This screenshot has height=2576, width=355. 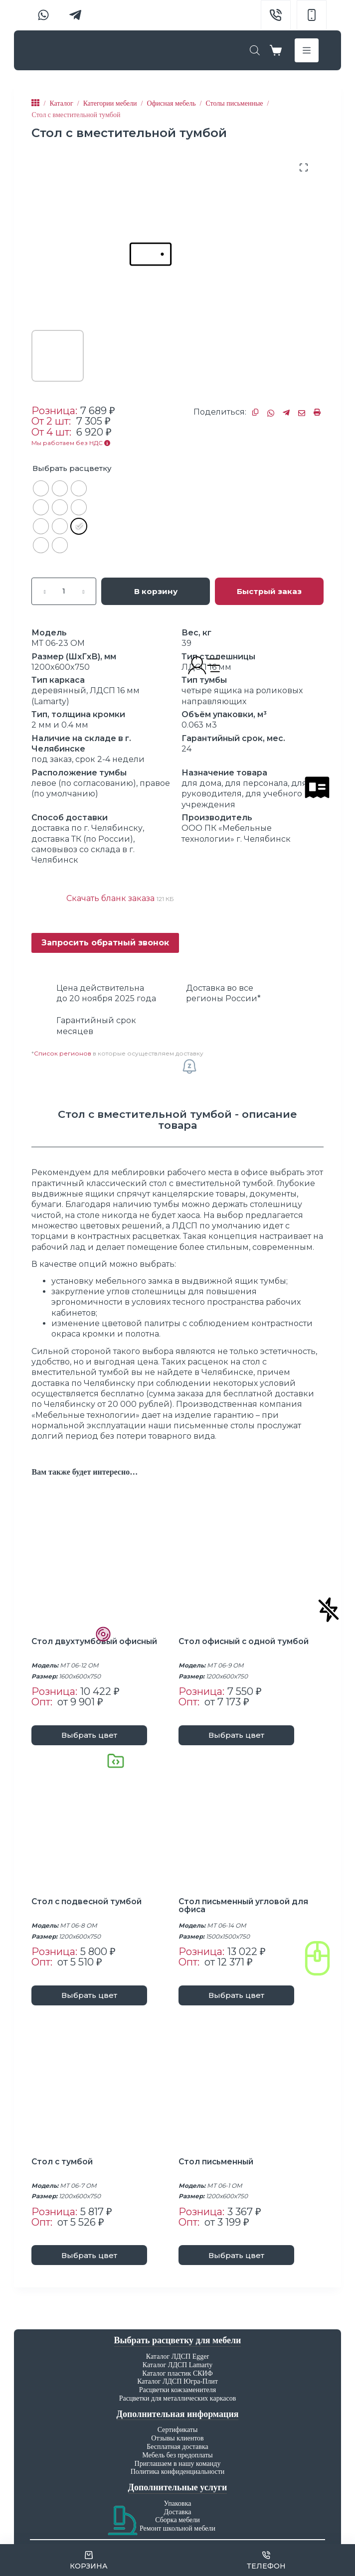 I want to click on view user list or directory, so click(x=203, y=665).